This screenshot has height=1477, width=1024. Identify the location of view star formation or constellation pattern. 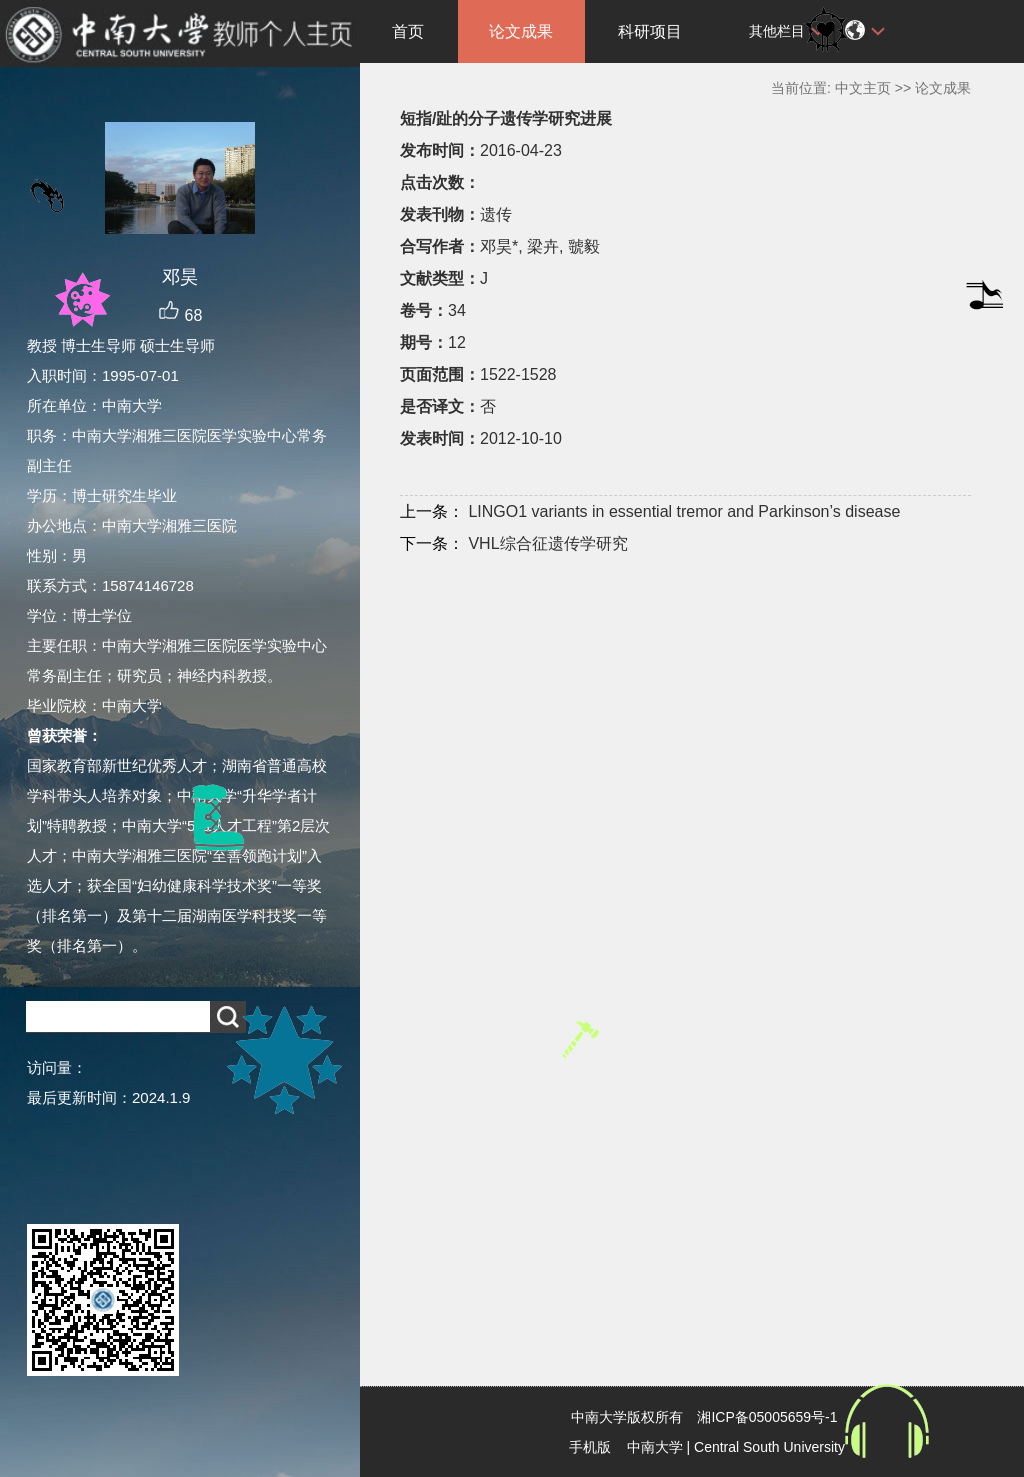
(284, 1058).